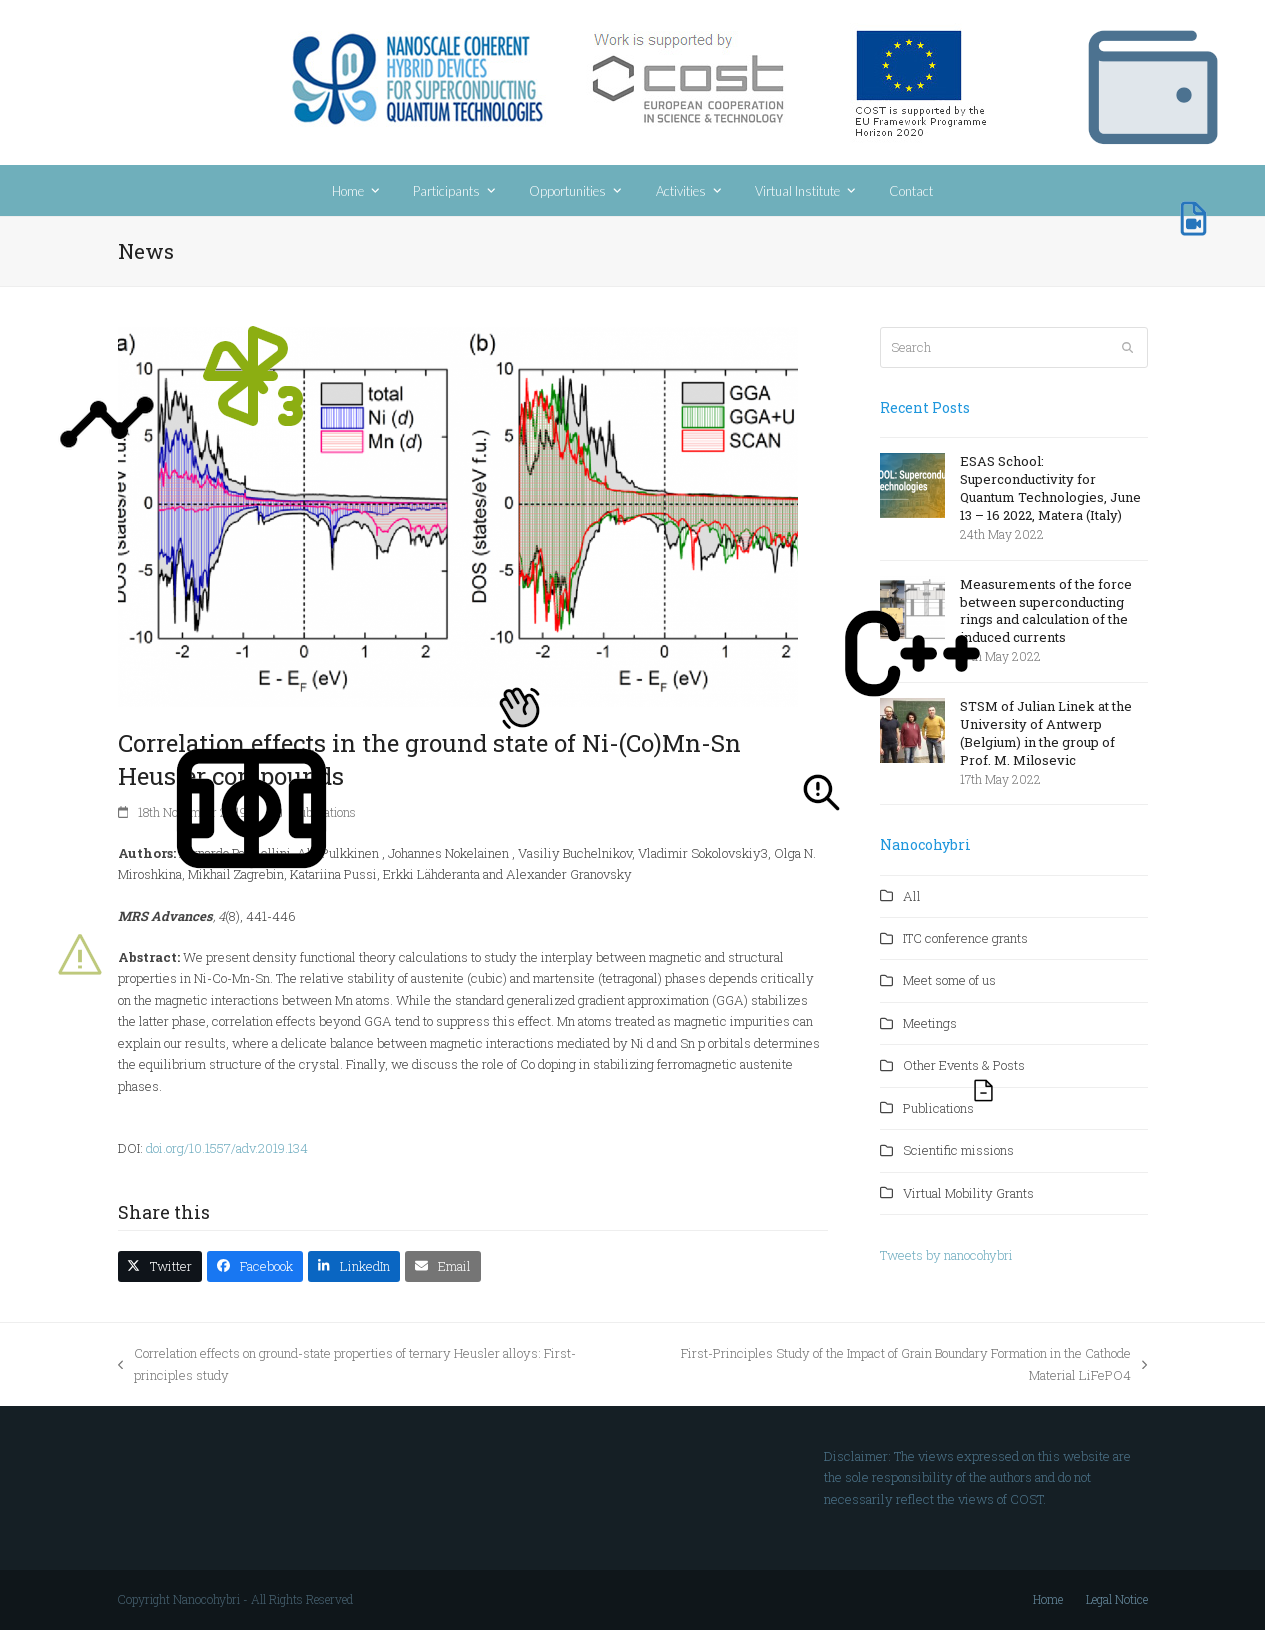  I want to click on view soccer field or pitch layout, so click(251, 808).